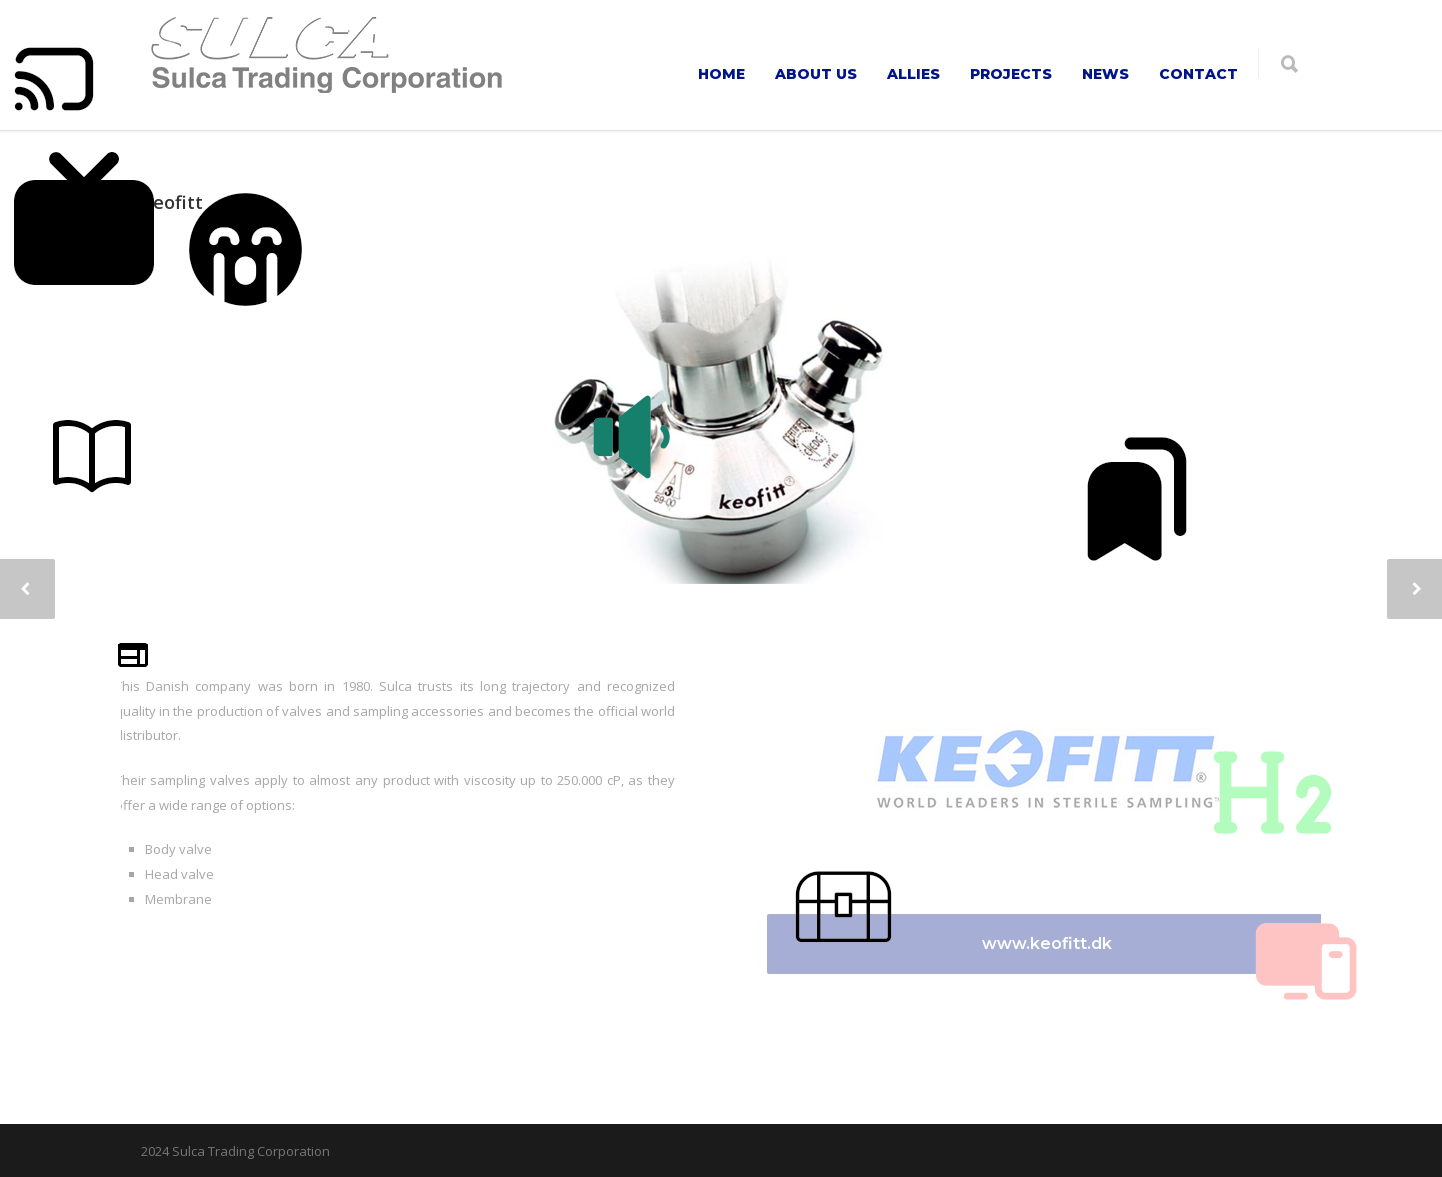 The width and height of the screenshot is (1442, 1177). Describe the element at coordinates (1304, 961) in the screenshot. I see `manage connected devices` at that location.